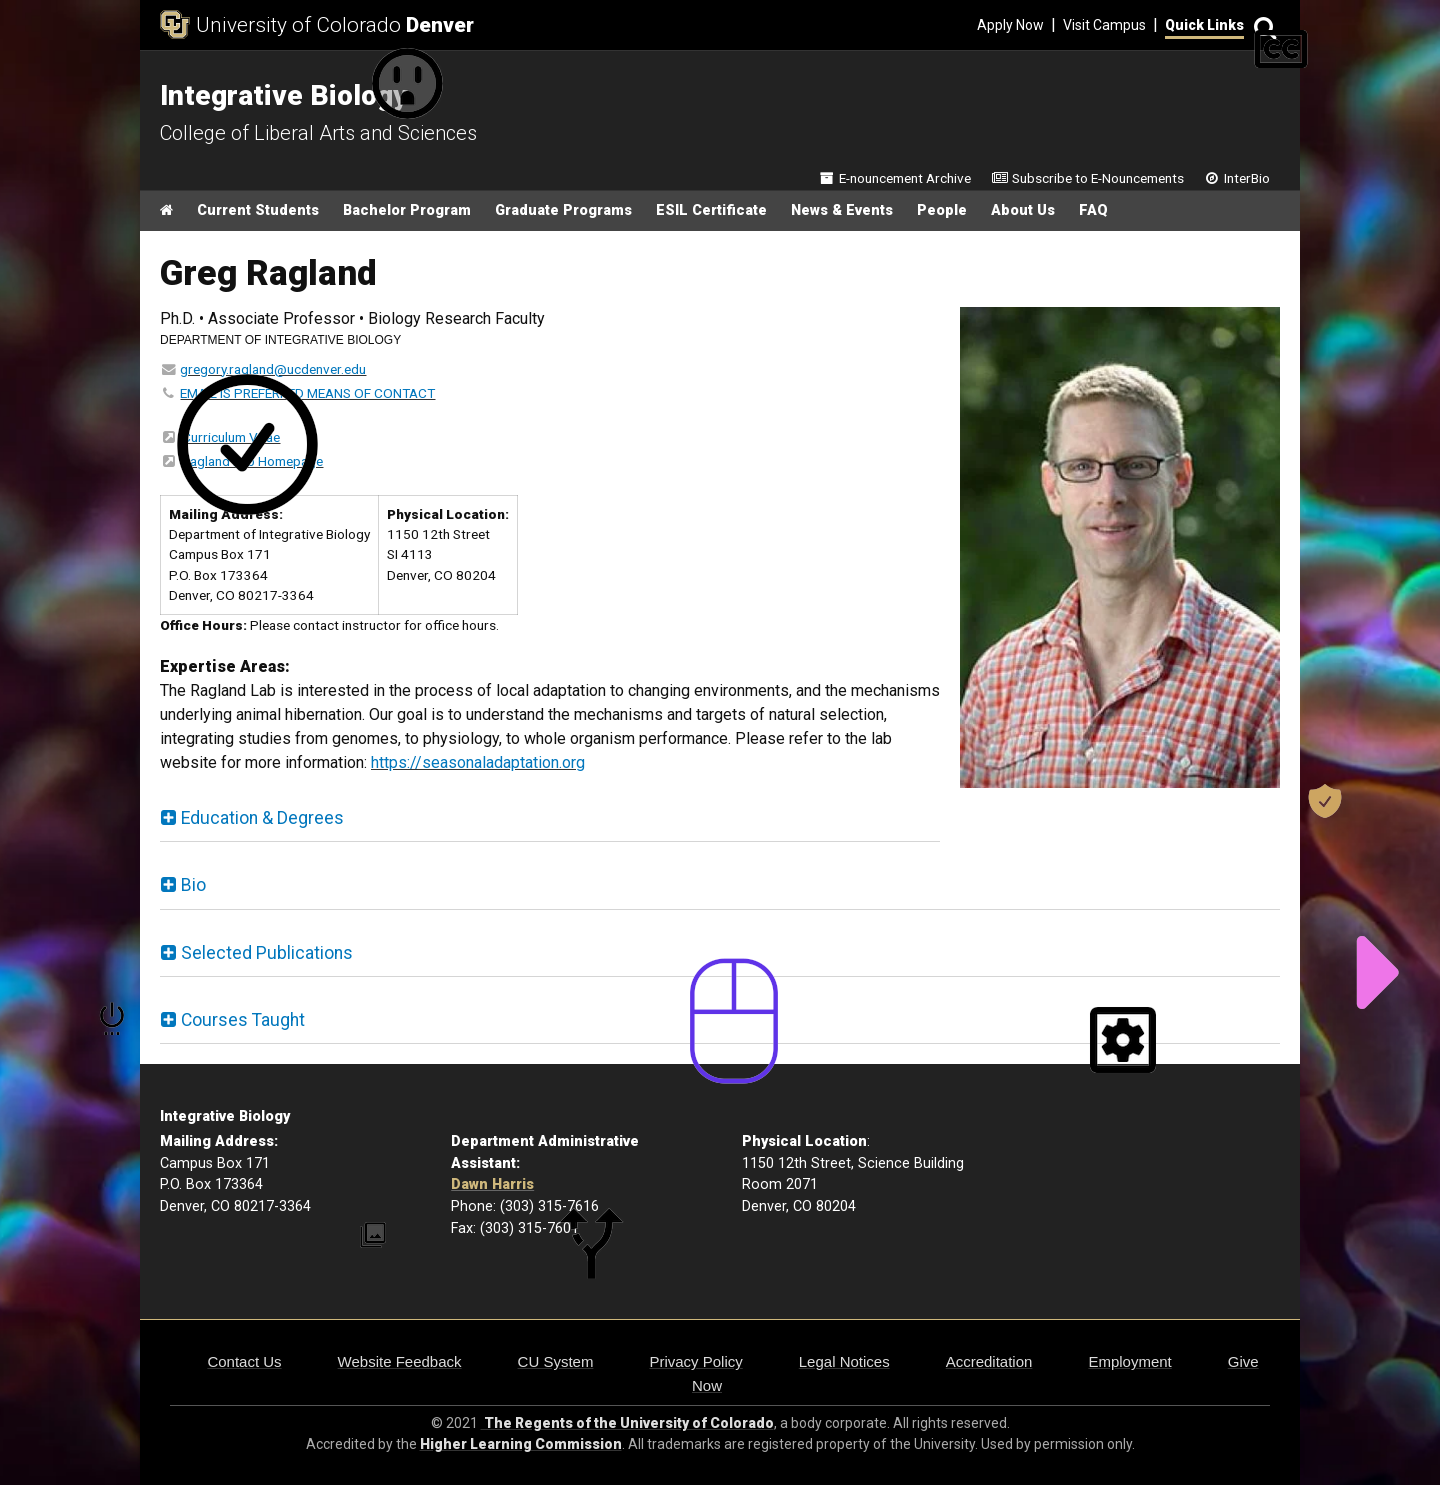 The image size is (1440, 1485). Describe the element at coordinates (407, 83) in the screenshot. I see `indicates power outlet or electrical socket availability` at that location.